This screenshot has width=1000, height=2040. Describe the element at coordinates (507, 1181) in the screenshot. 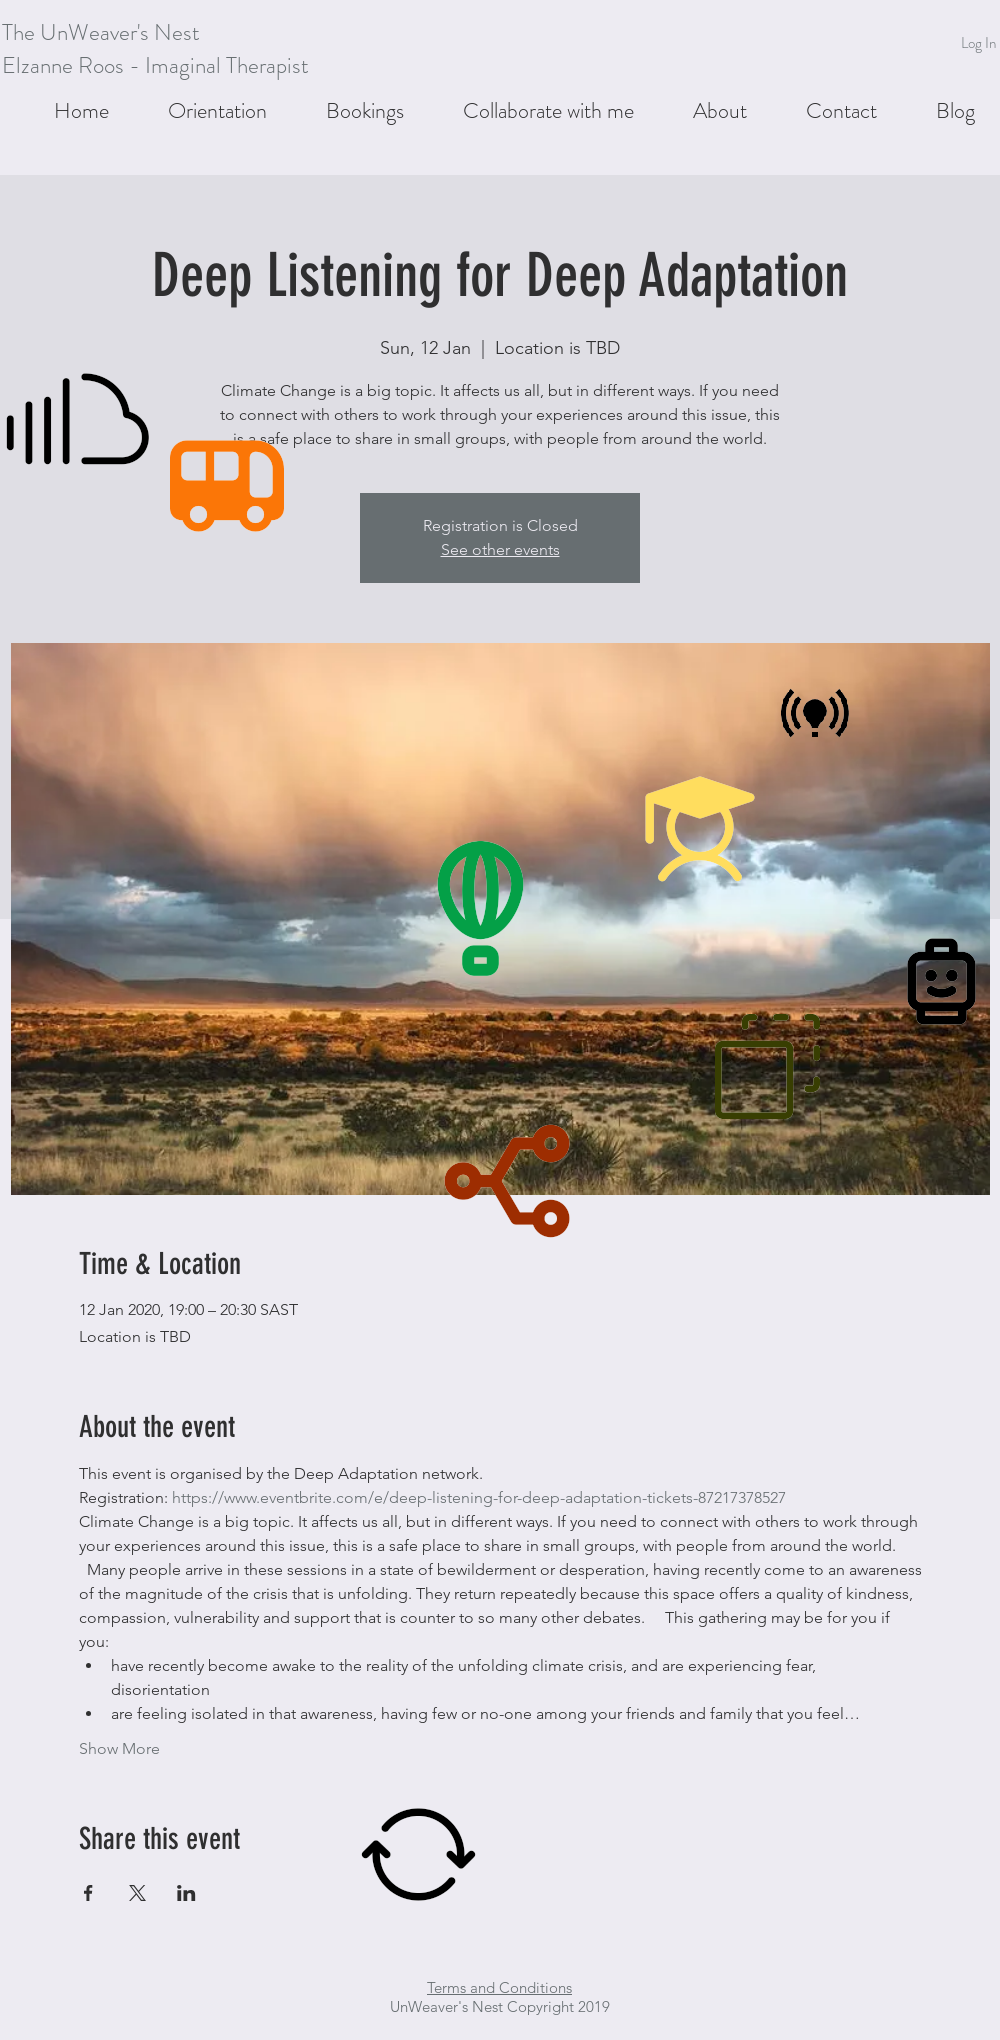

I see `view your stackshare profile` at that location.